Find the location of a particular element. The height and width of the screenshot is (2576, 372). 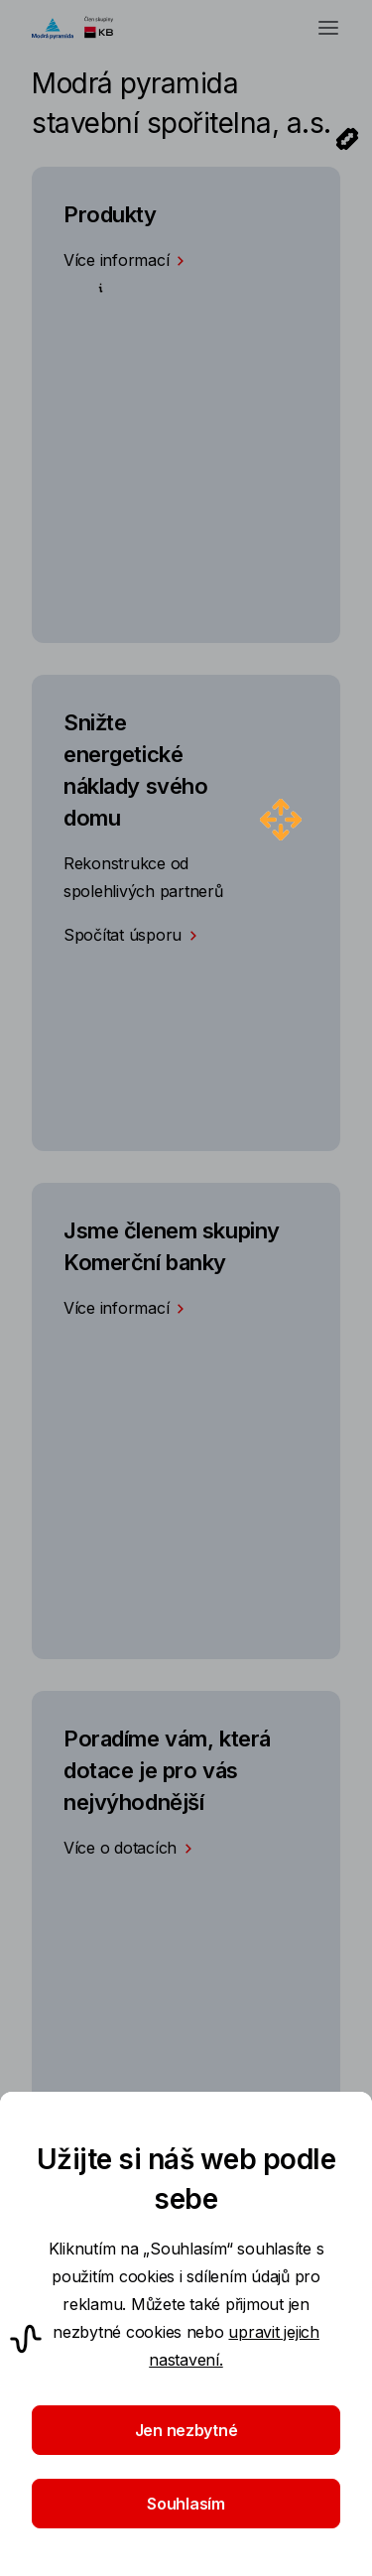

view more information about this item is located at coordinates (100, 287).